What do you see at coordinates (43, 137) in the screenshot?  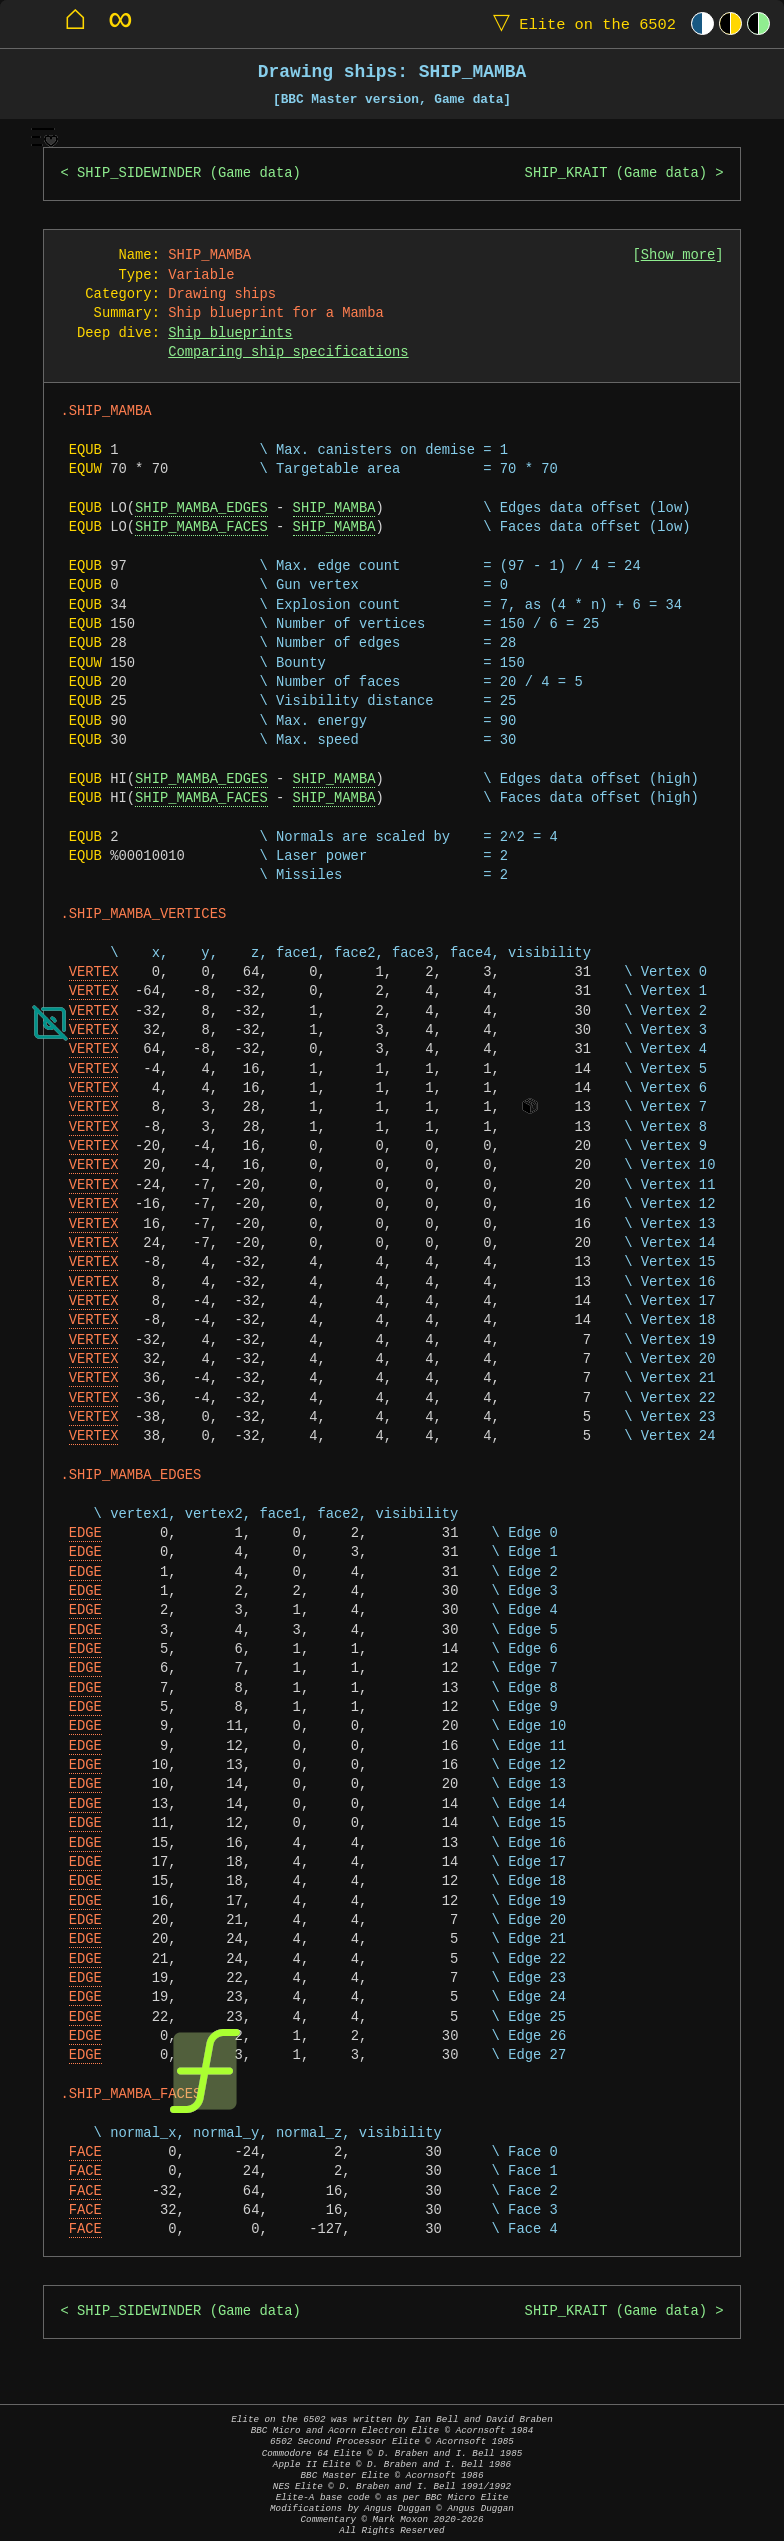 I see `view your favorites list` at bounding box center [43, 137].